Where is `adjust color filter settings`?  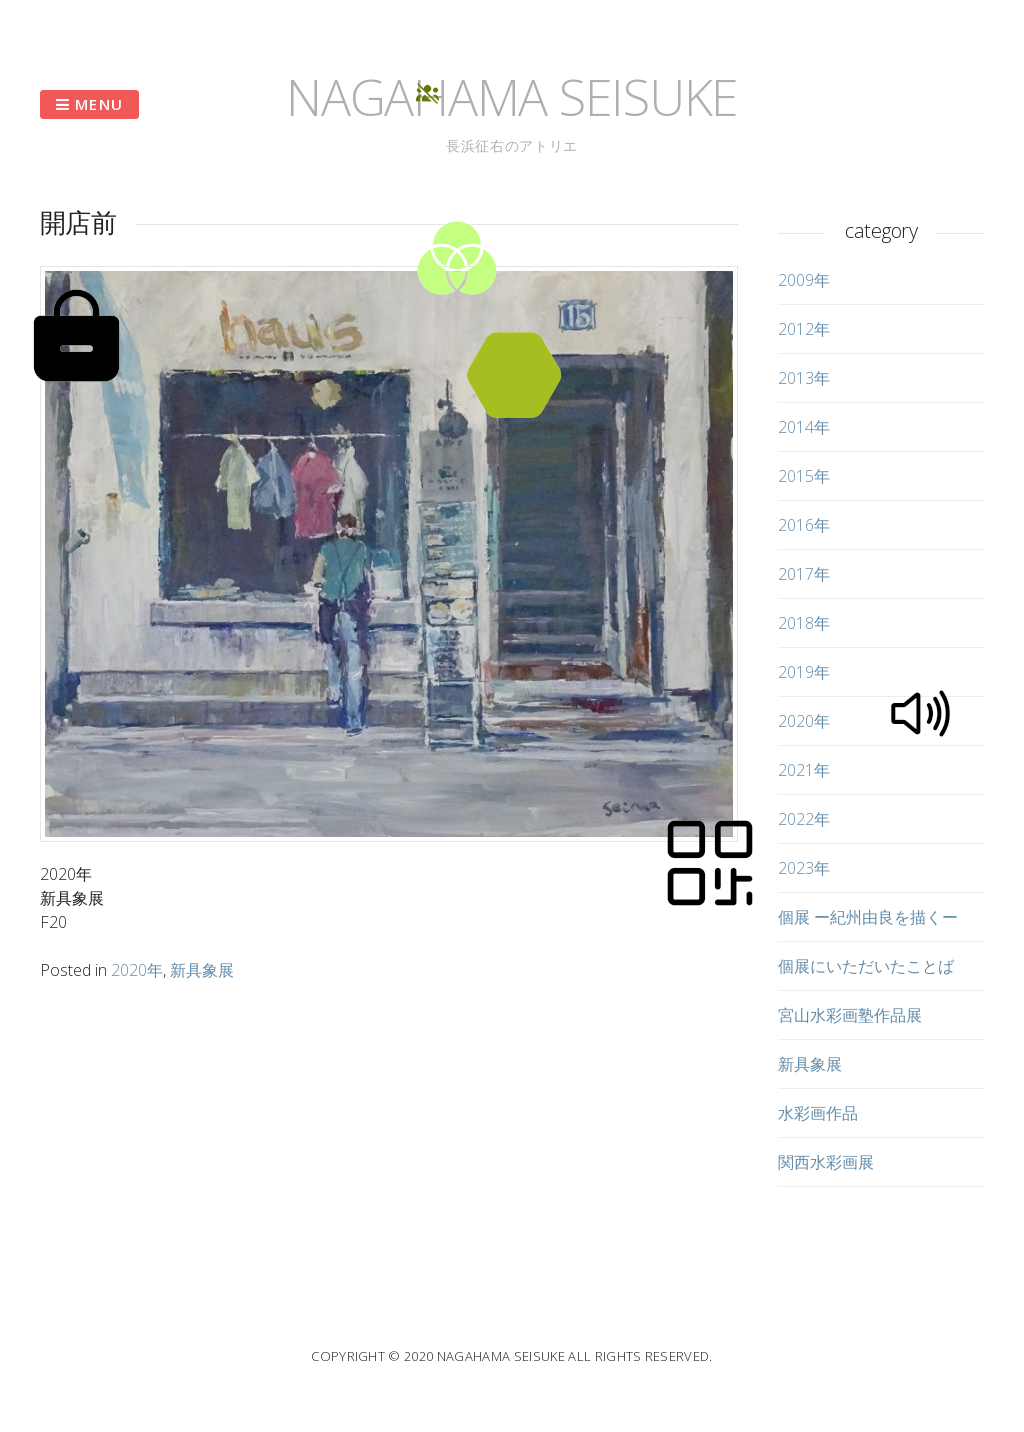 adjust color filter settings is located at coordinates (457, 258).